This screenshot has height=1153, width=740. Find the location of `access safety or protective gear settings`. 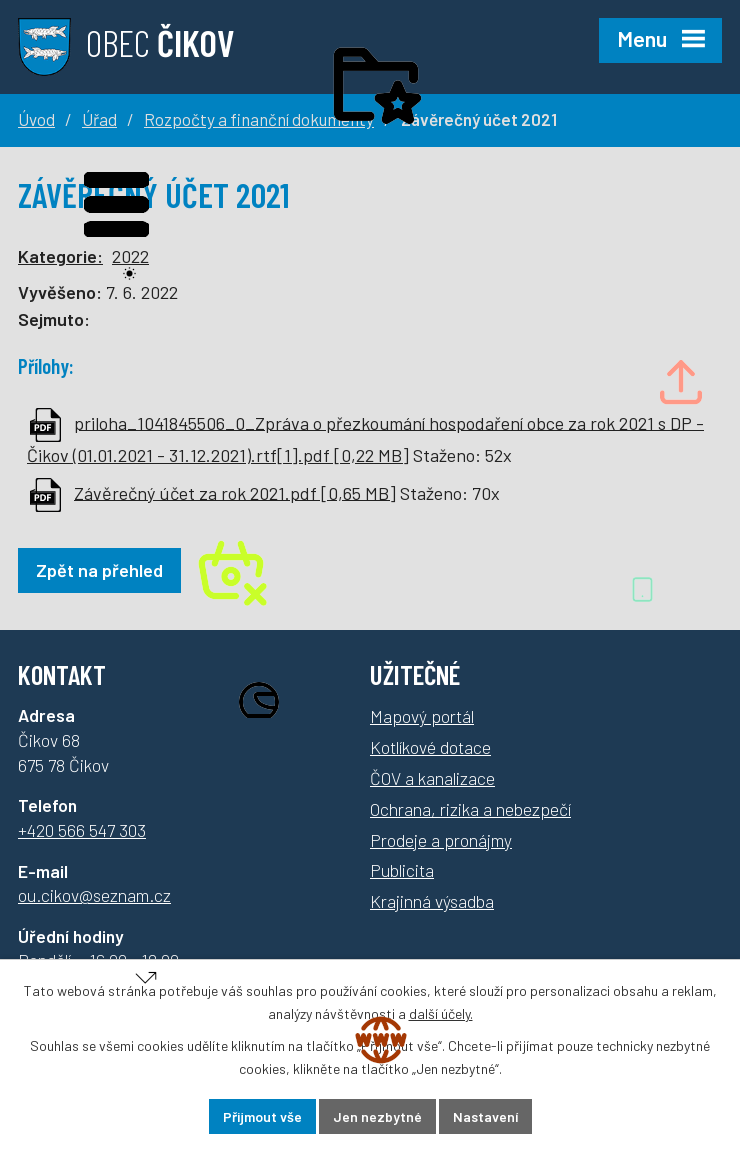

access safety or protective gear settings is located at coordinates (259, 700).